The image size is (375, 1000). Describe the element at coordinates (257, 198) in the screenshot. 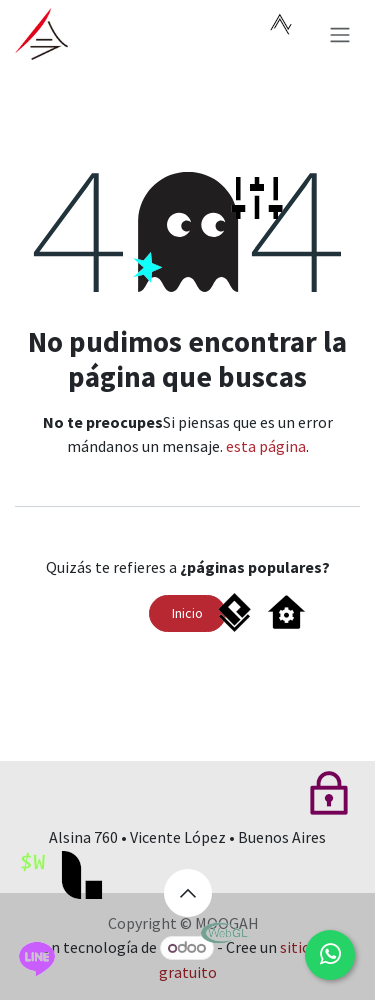

I see `access audio equalizer settings` at that location.